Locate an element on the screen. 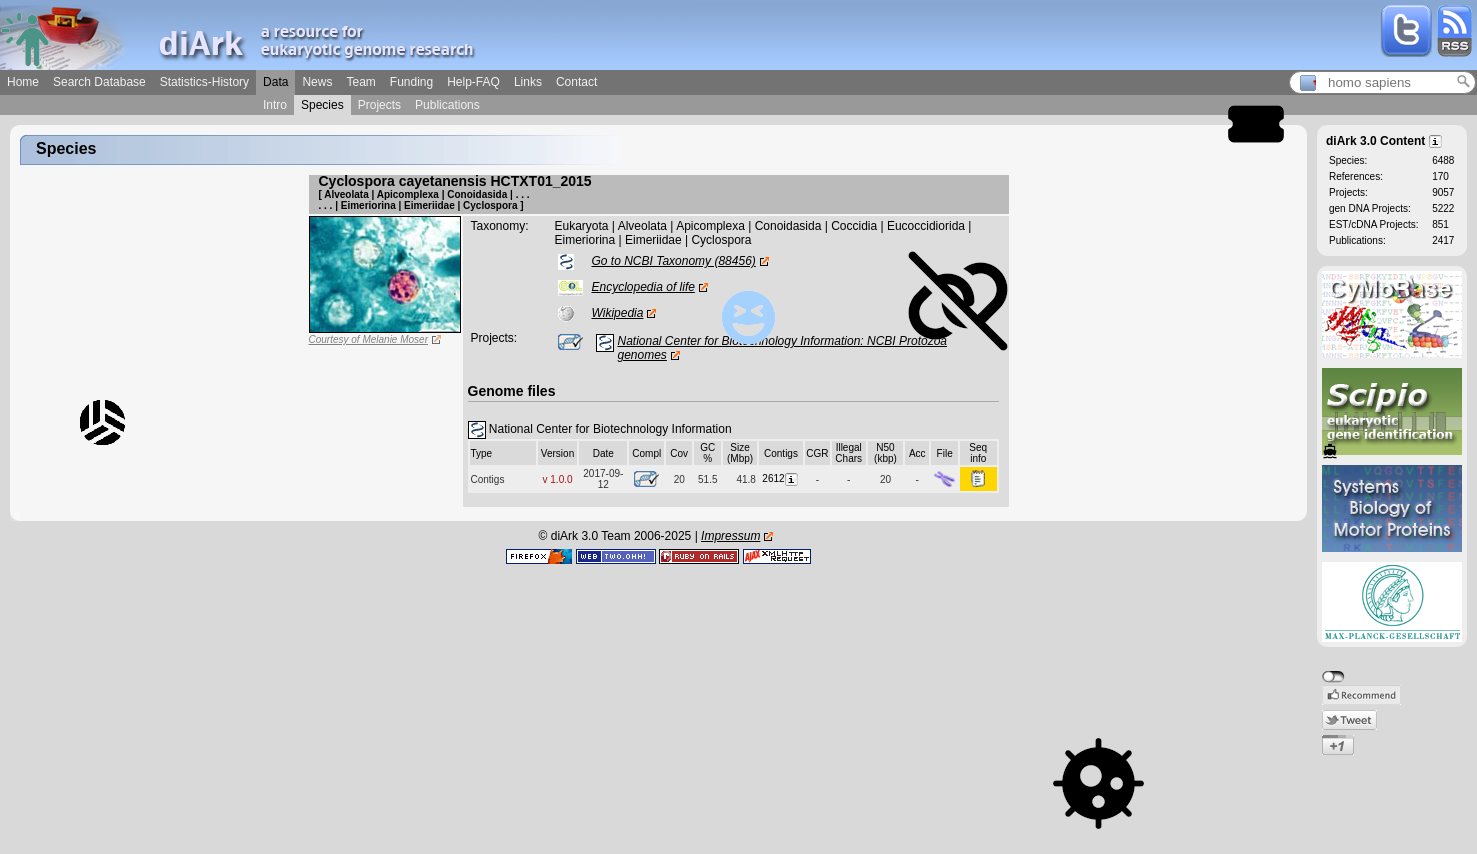 The height and width of the screenshot is (854, 1477). indicates a broken or invalid link is located at coordinates (958, 301).